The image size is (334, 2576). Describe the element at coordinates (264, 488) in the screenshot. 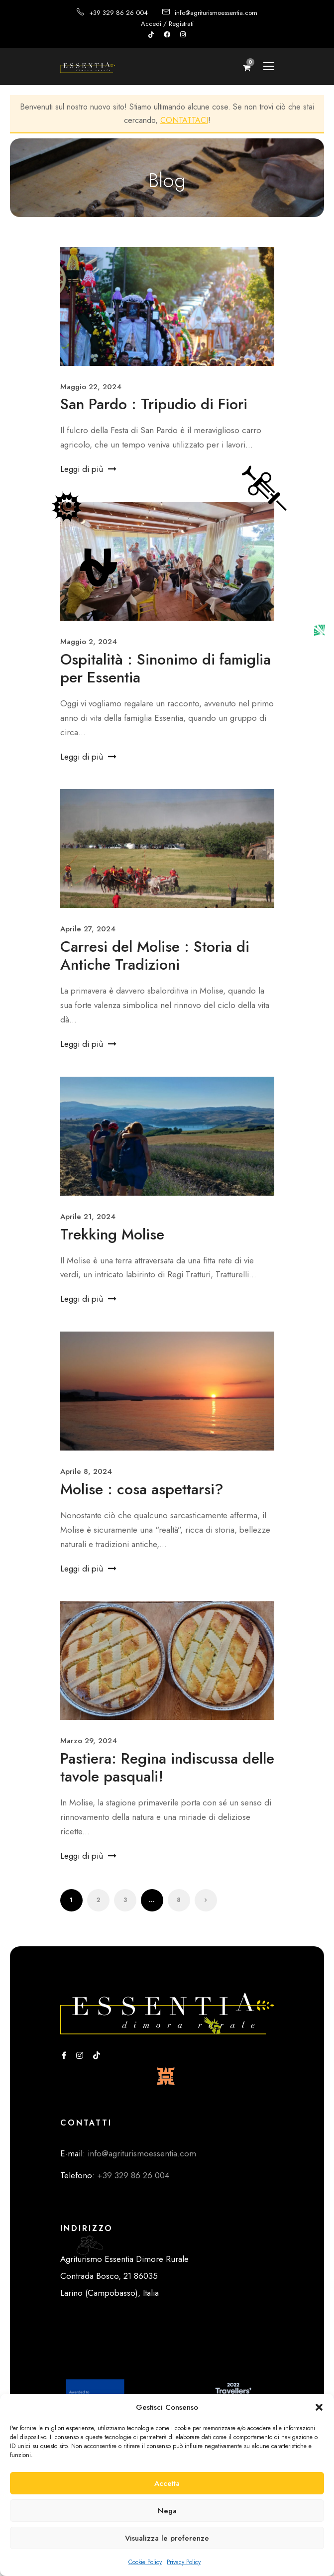

I see `access medical or health settings` at that location.